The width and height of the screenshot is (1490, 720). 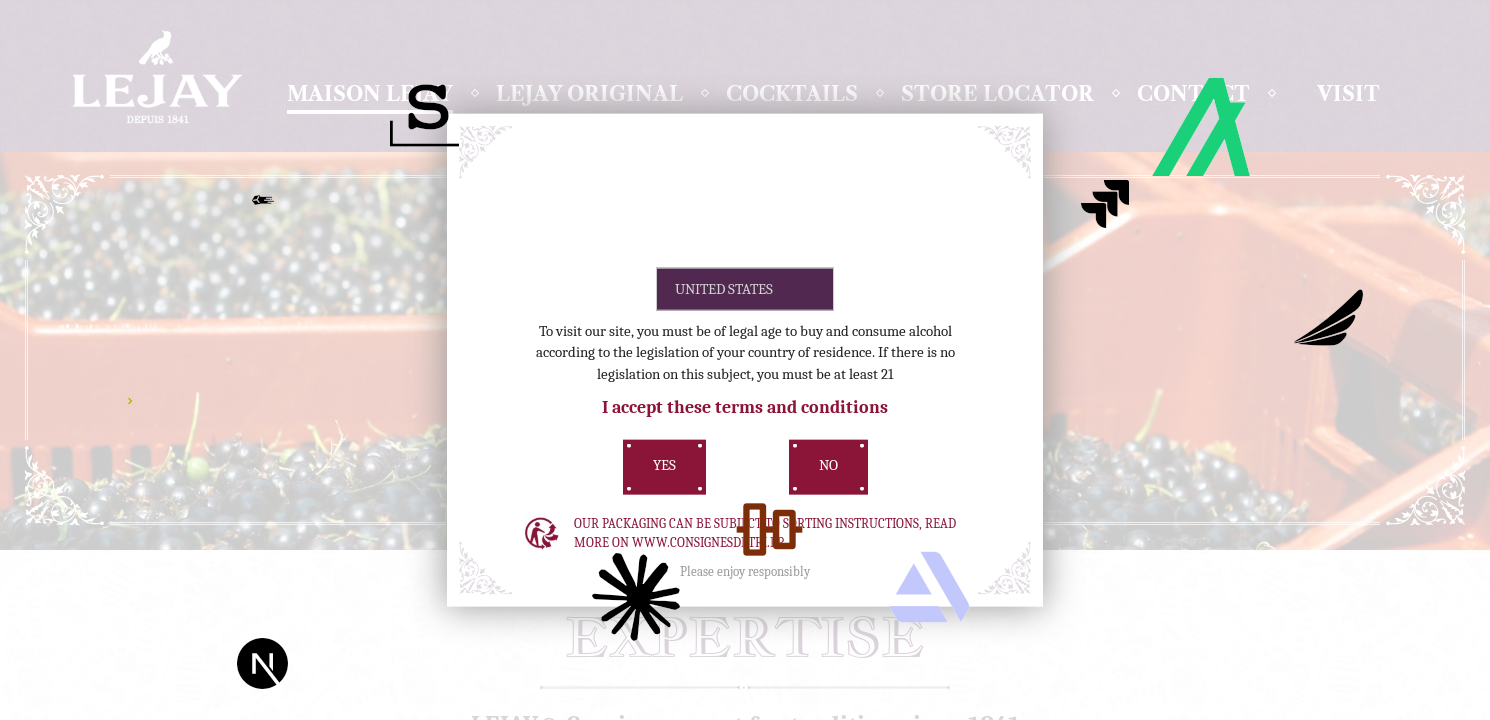 What do you see at coordinates (769, 529) in the screenshot?
I see `align items to vertical center` at bounding box center [769, 529].